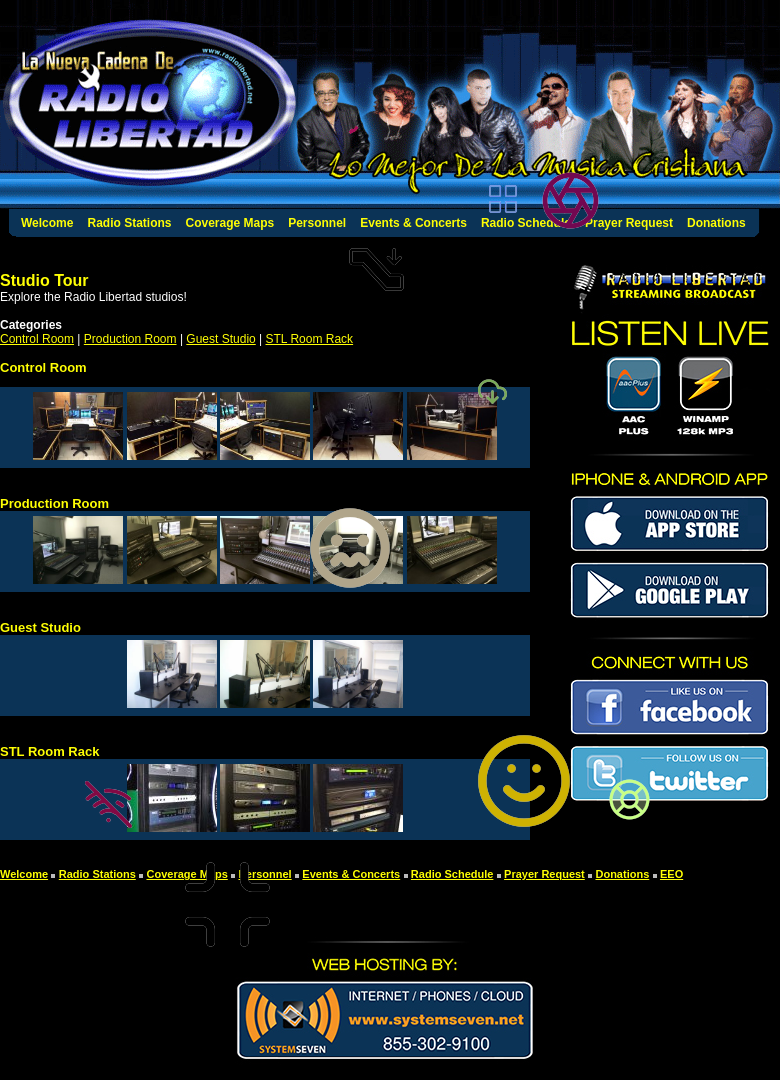  I want to click on download file from cloud storage, so click(492, 391).